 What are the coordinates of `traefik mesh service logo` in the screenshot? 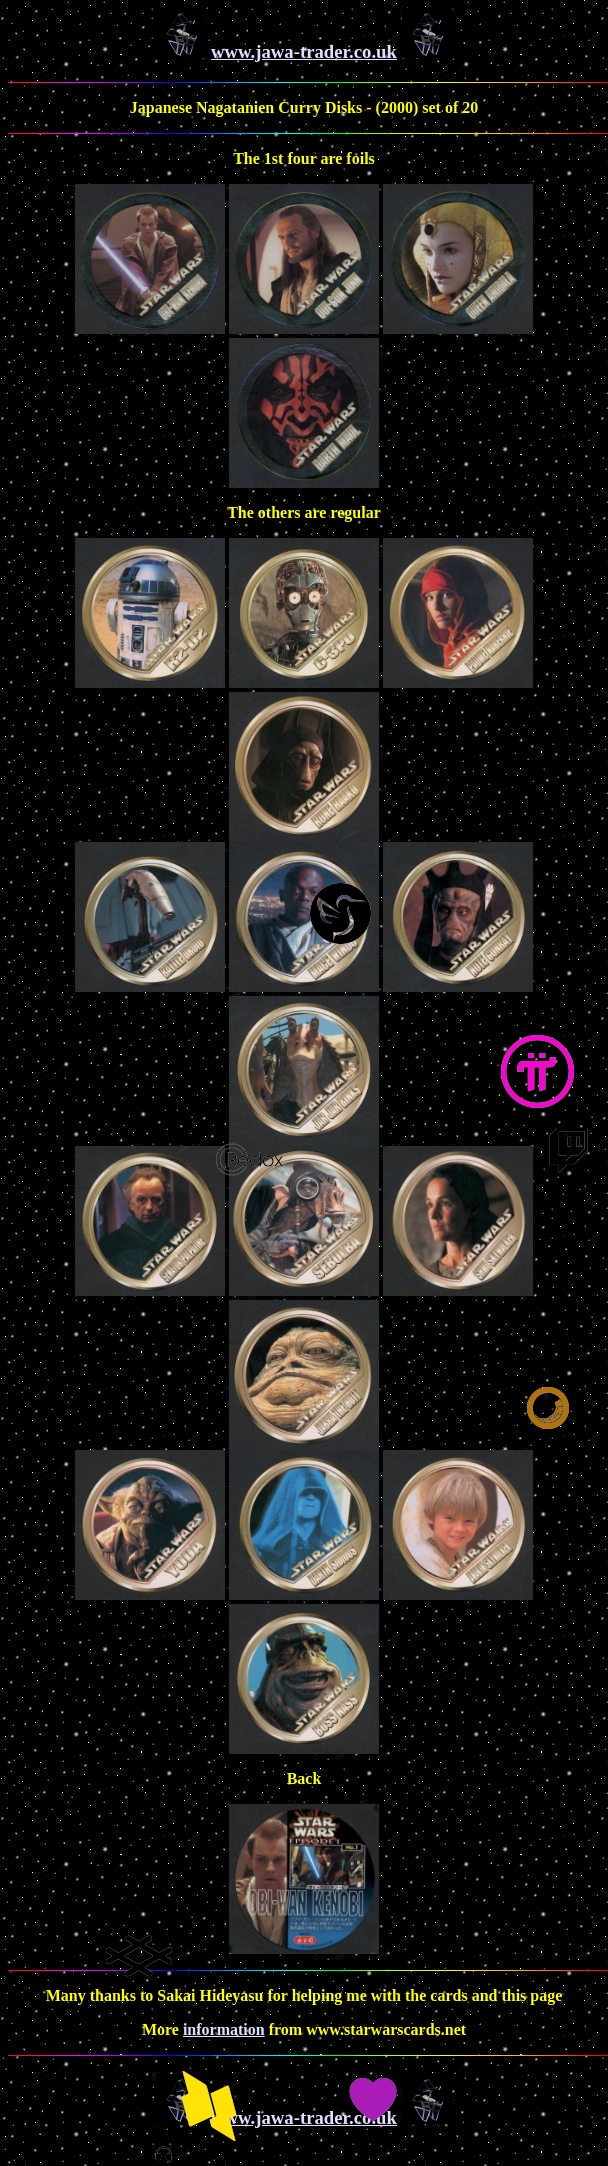 It's located at (139, 1956).